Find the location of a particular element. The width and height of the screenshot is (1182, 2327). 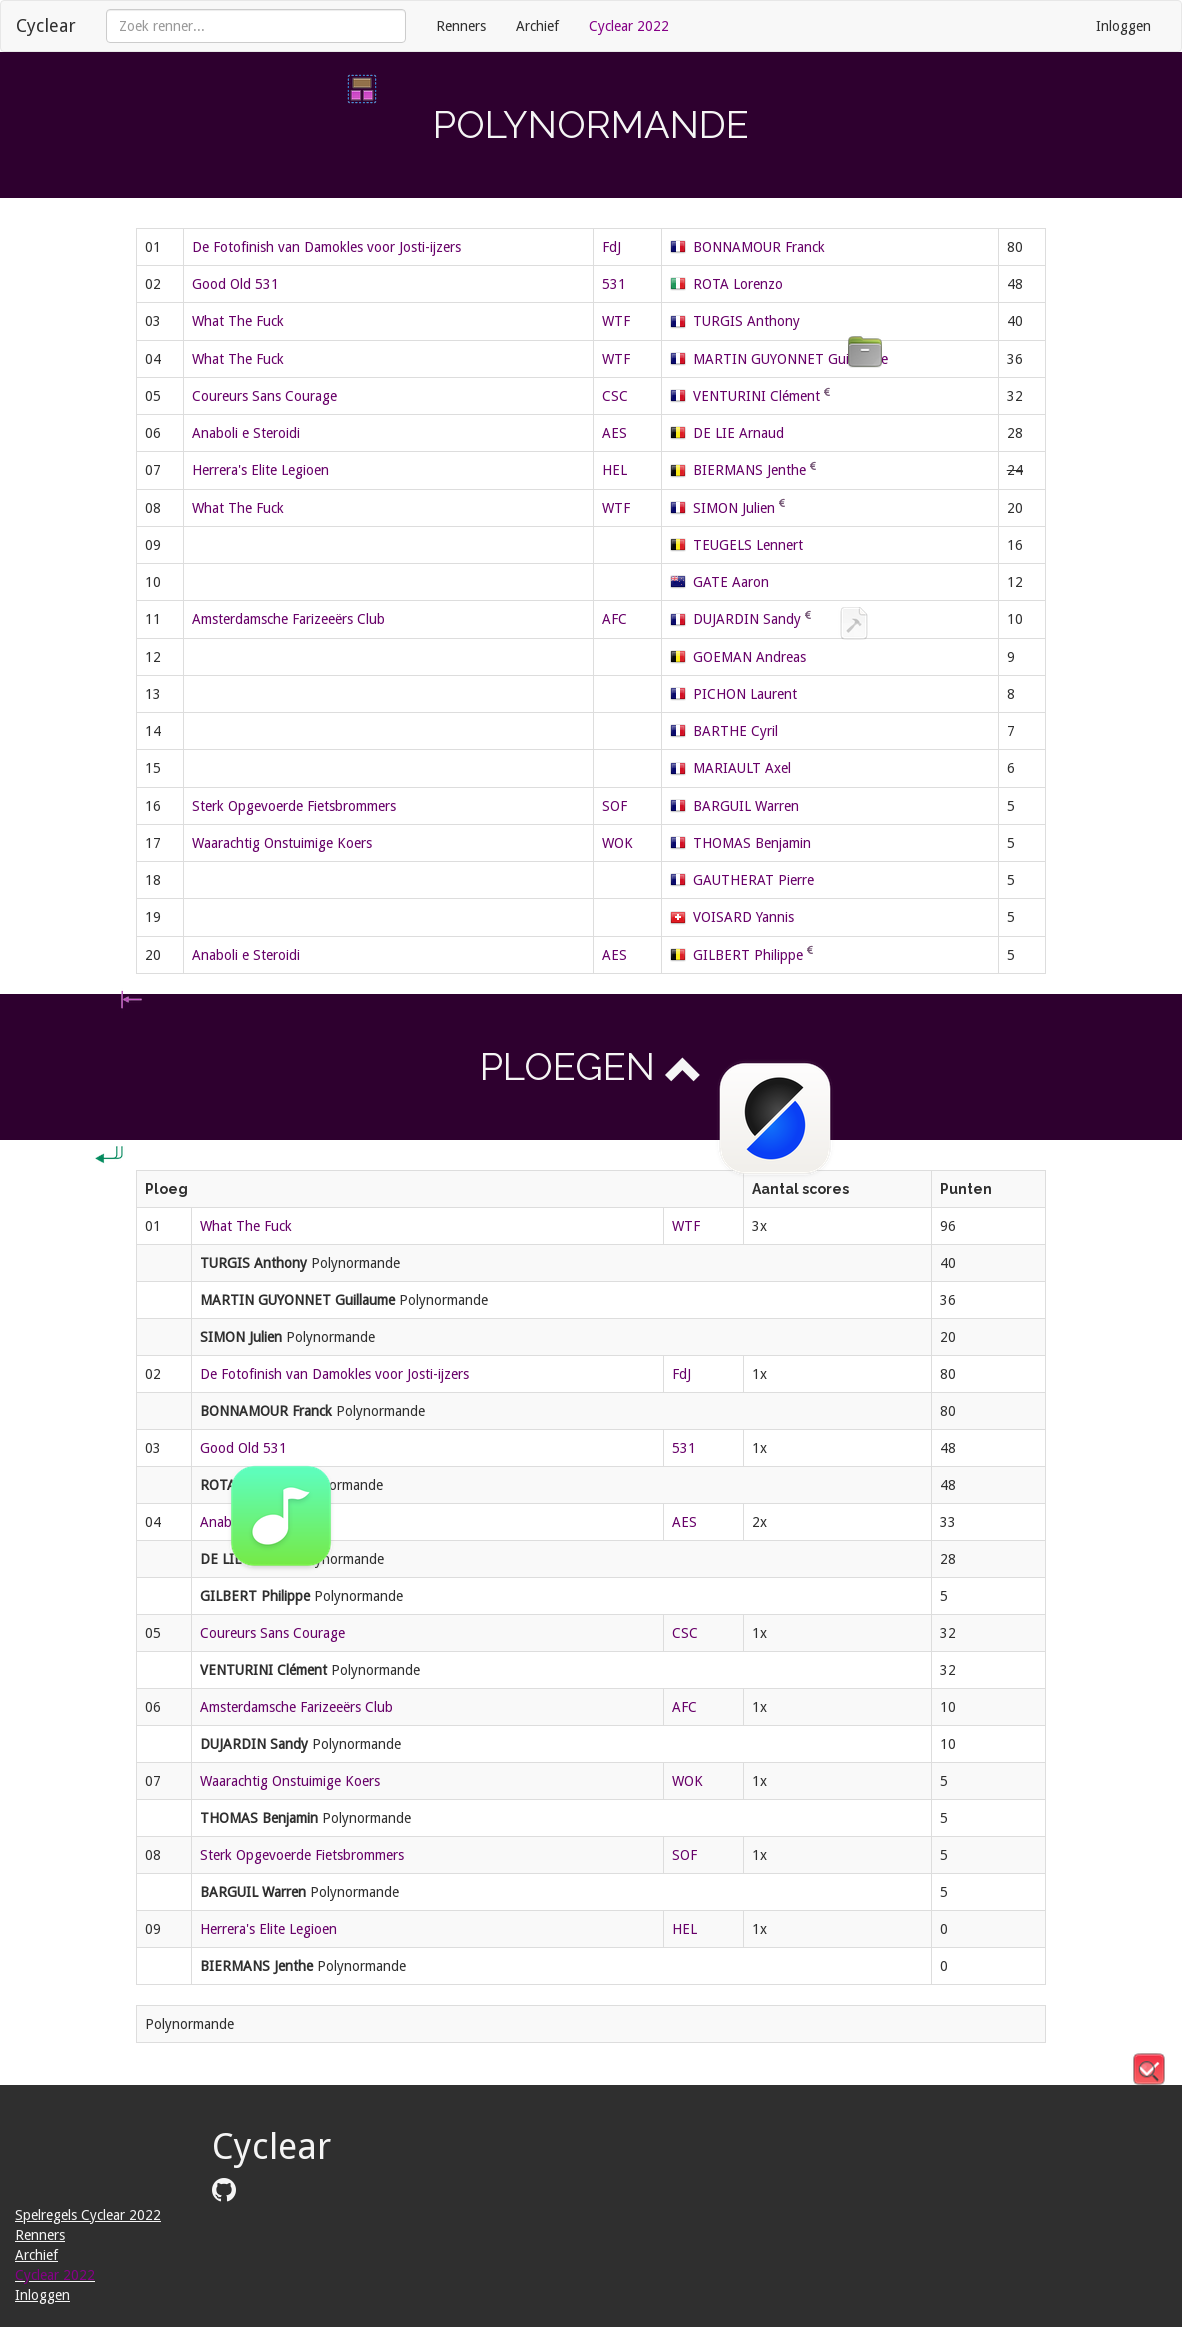

open juk music player app is located at coordinates (281, 1516).